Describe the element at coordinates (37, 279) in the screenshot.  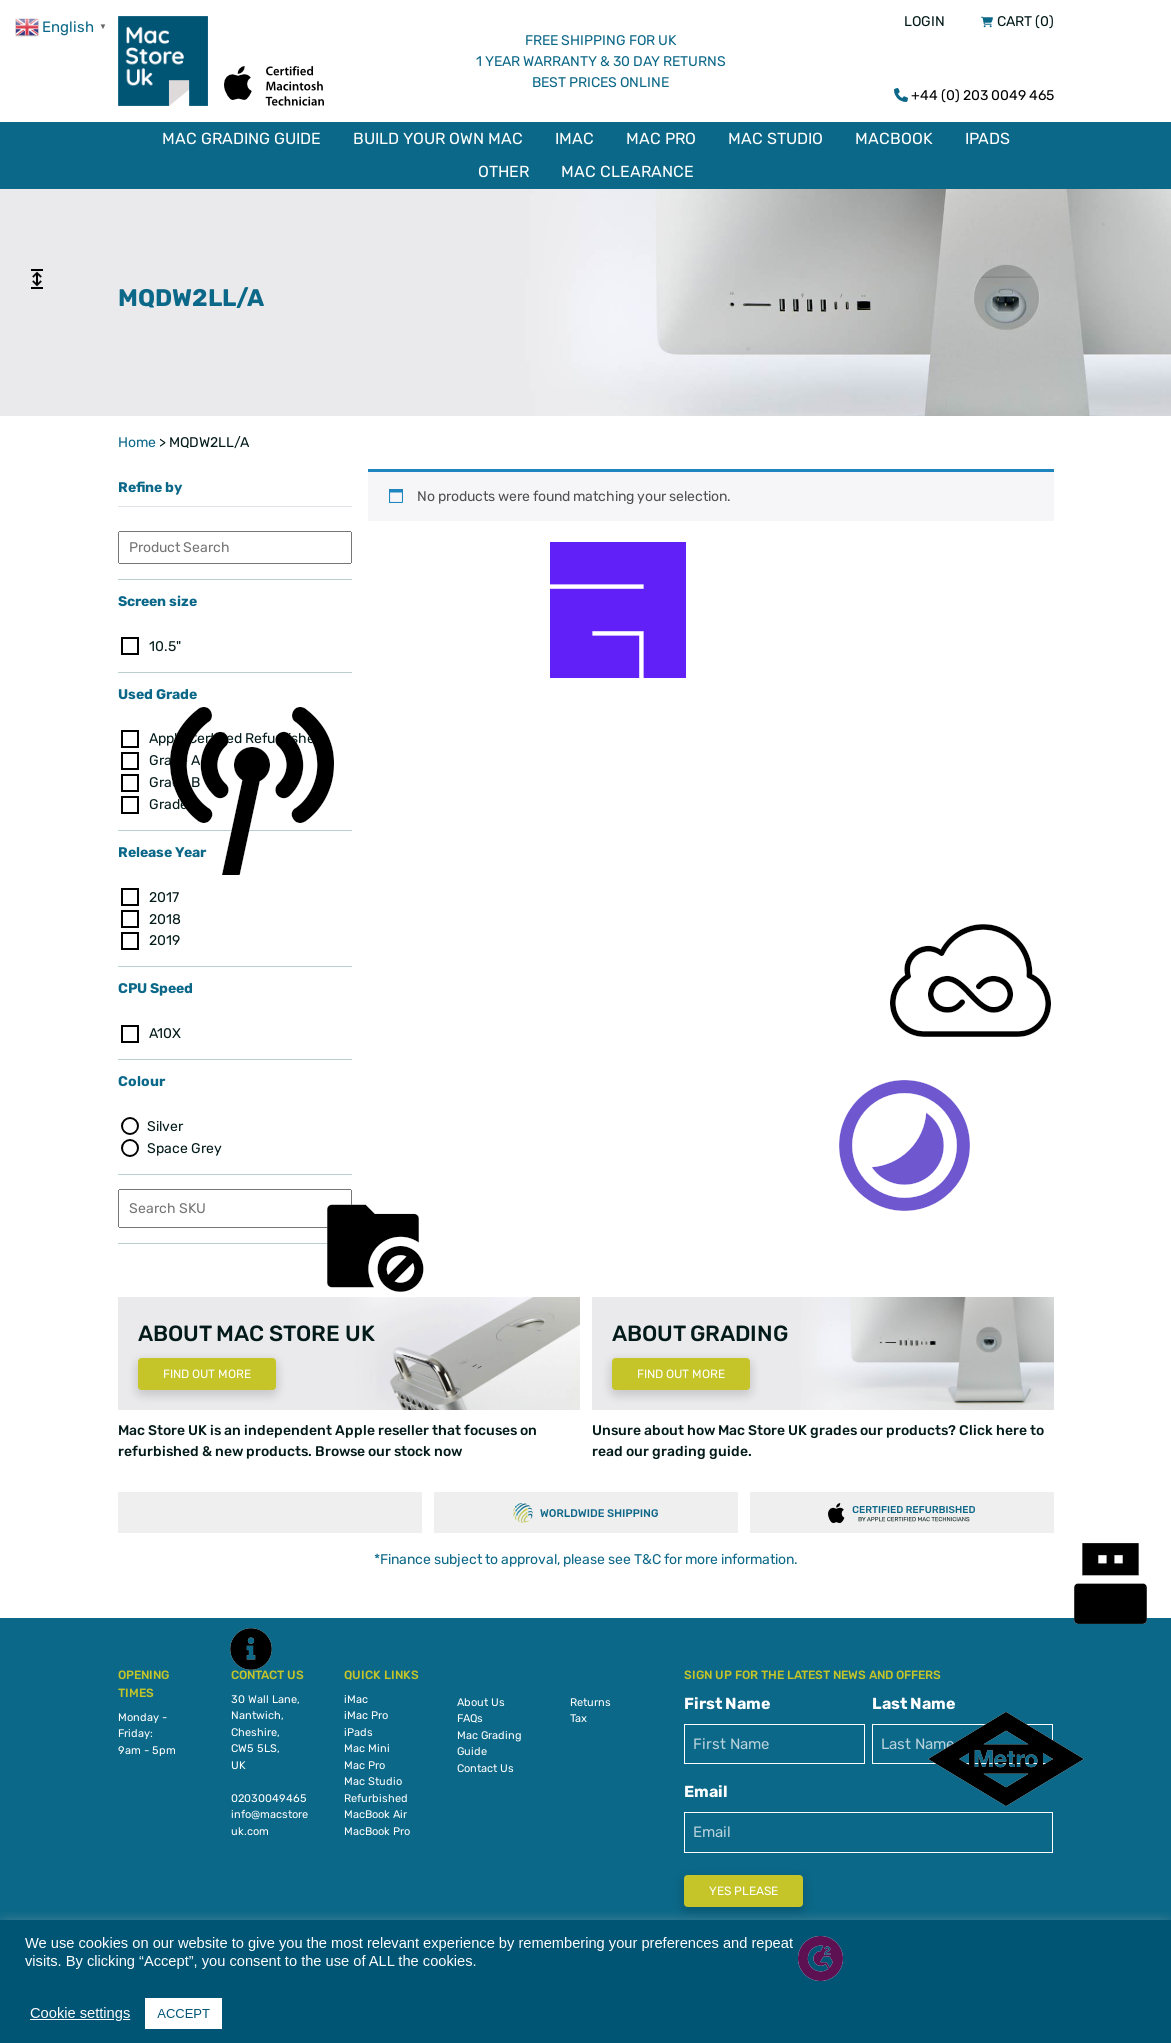
I see `expand element height vertically` at that location.